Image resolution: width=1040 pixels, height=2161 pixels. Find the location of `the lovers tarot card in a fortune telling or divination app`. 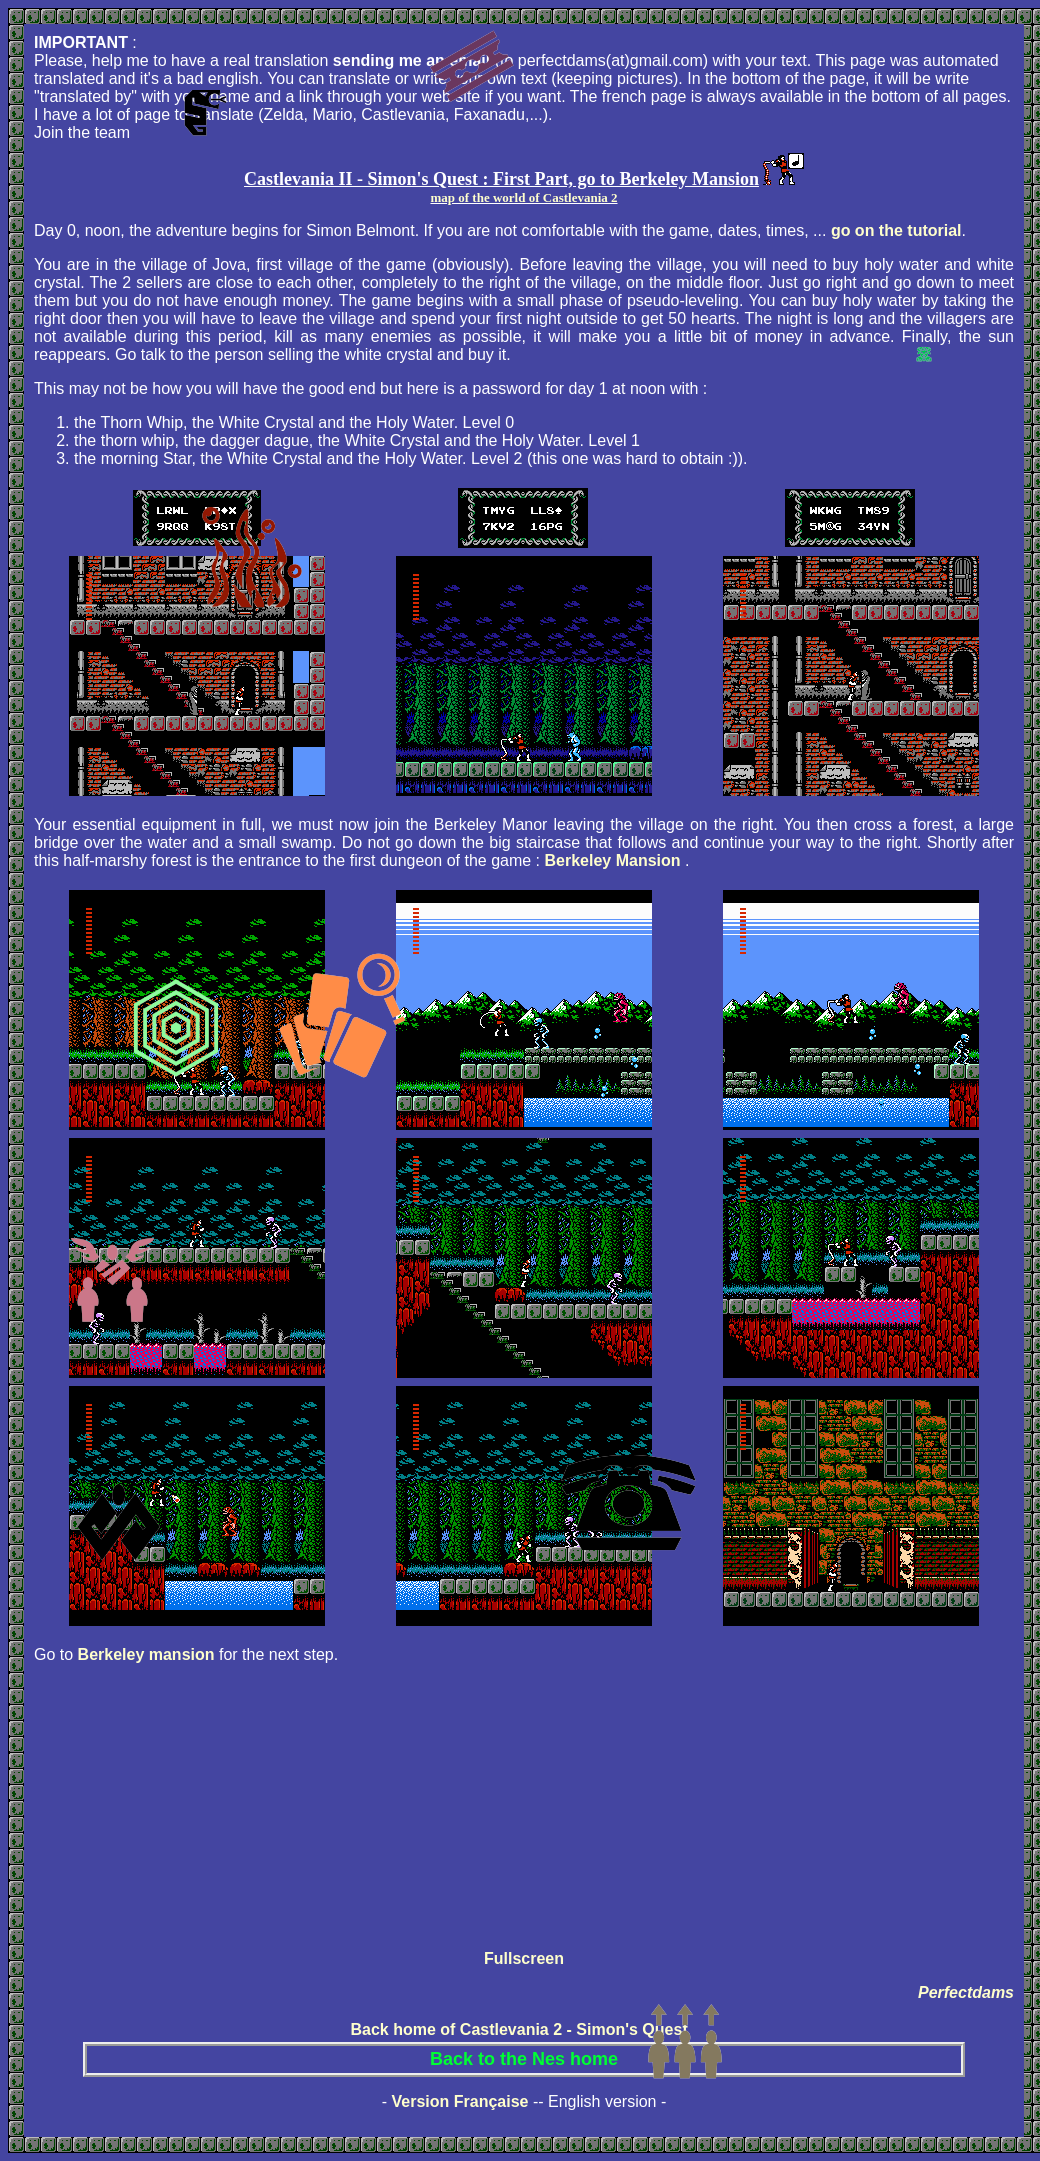

the lovers tarot card in a fortune telling or divination app is located at coordinates (112, 1280).